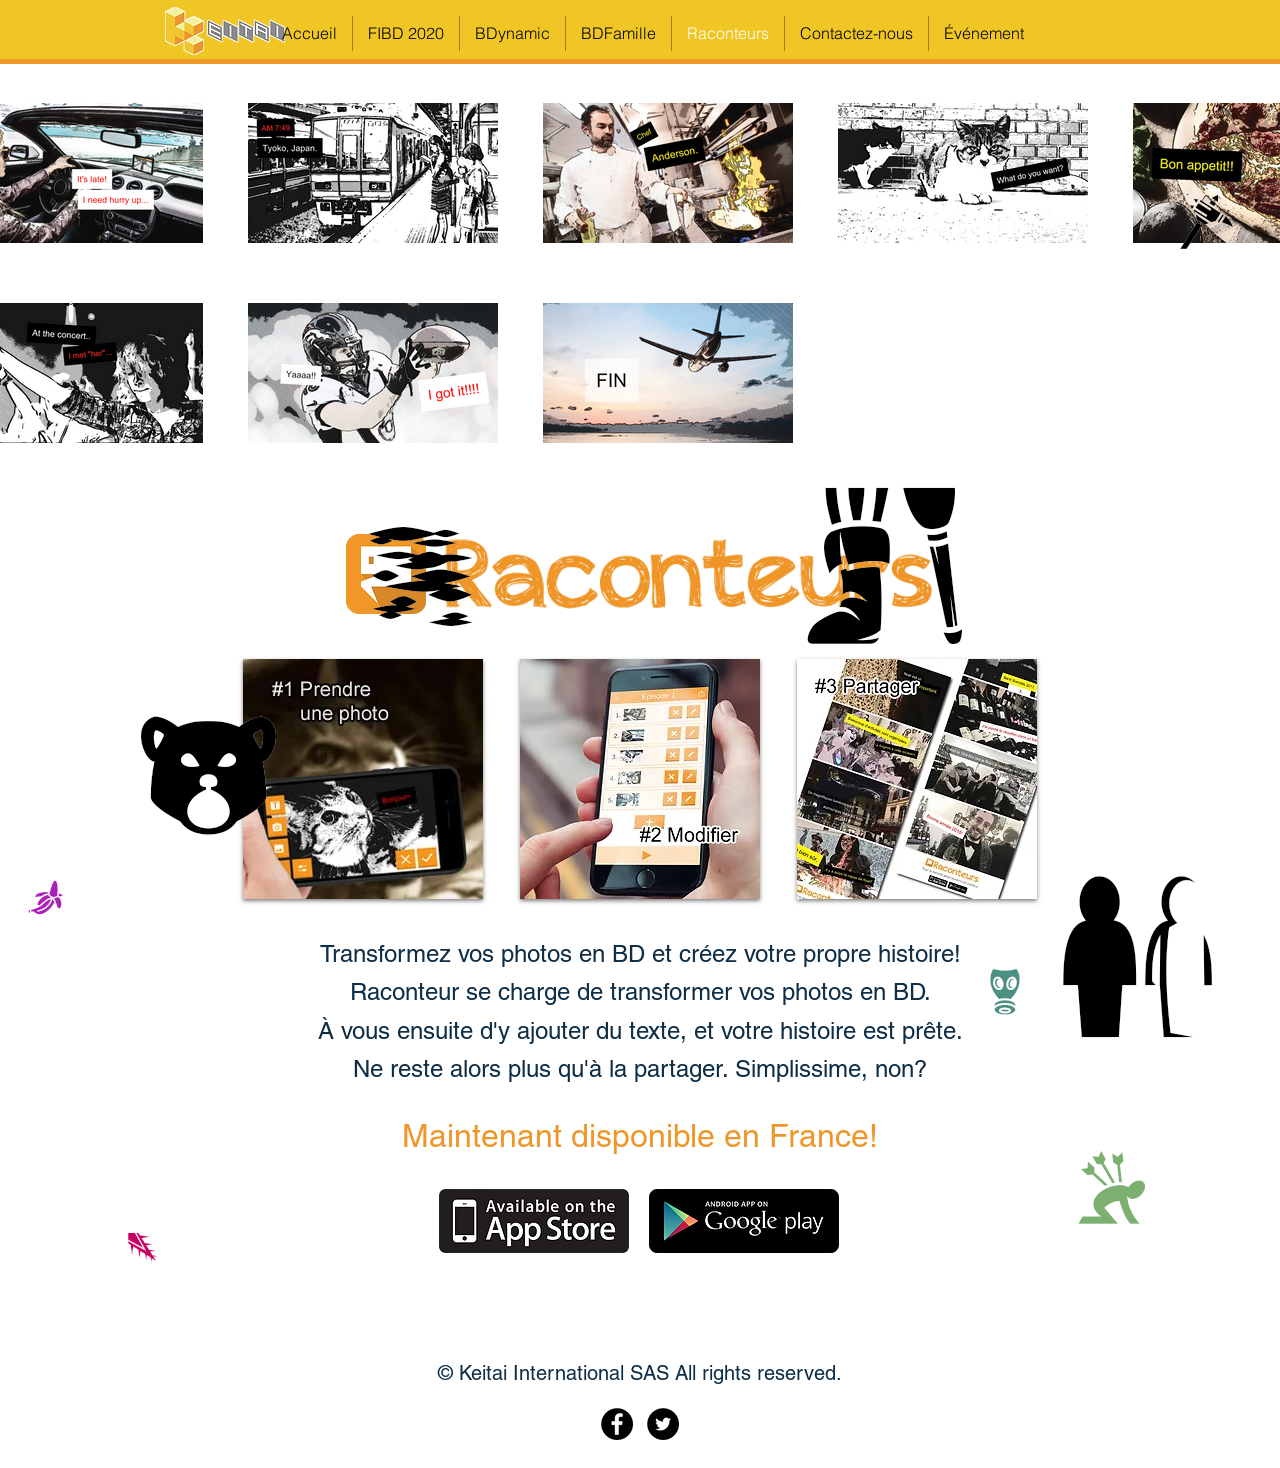 The image size is (1280, 1468). Describe the element at coordinates (886, 566) in the screenshot. I see `equip a peg leg accessory for your character` at that location.